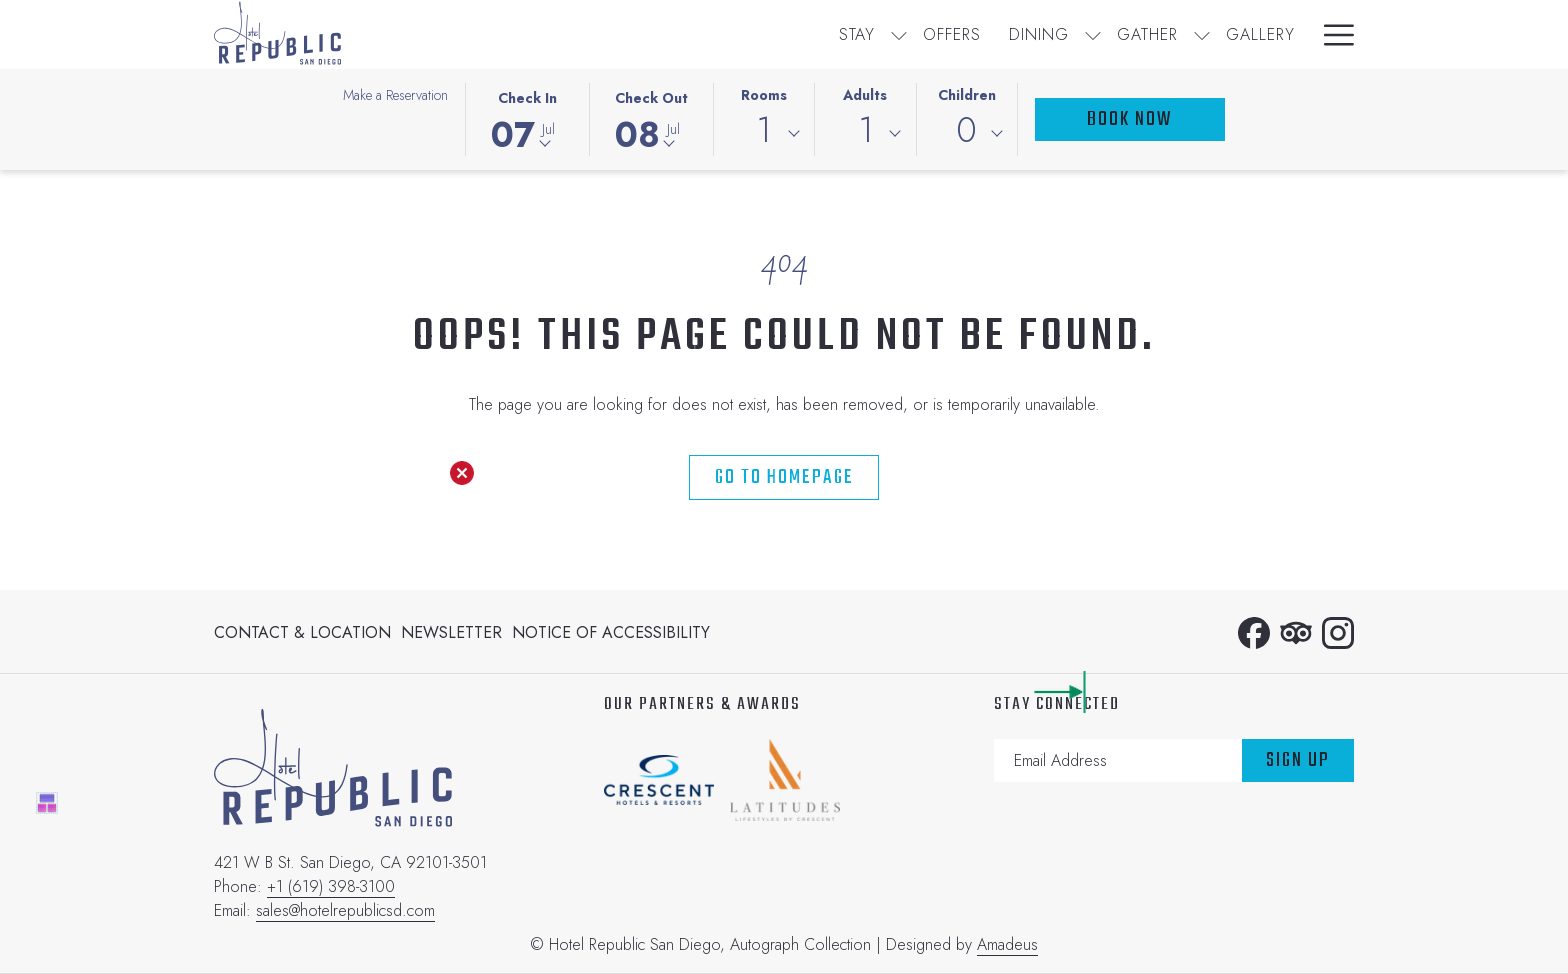 The width and height of the screenshot is (1568, 974). I want to click on select all items in the current view, so click(47, 803).